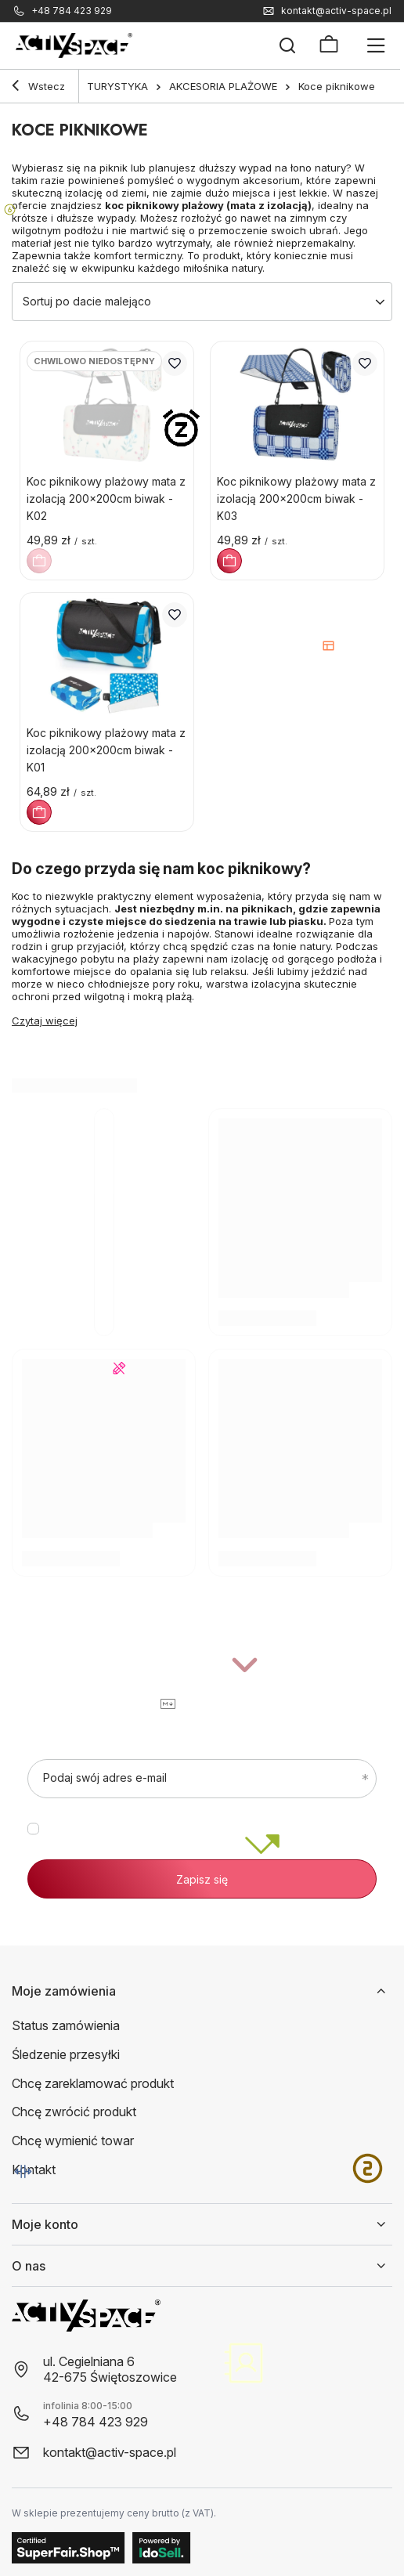  Describe the element at coordinates (181, 428) in the screenshot. I see `snooze an alarm or reminder` at that location.